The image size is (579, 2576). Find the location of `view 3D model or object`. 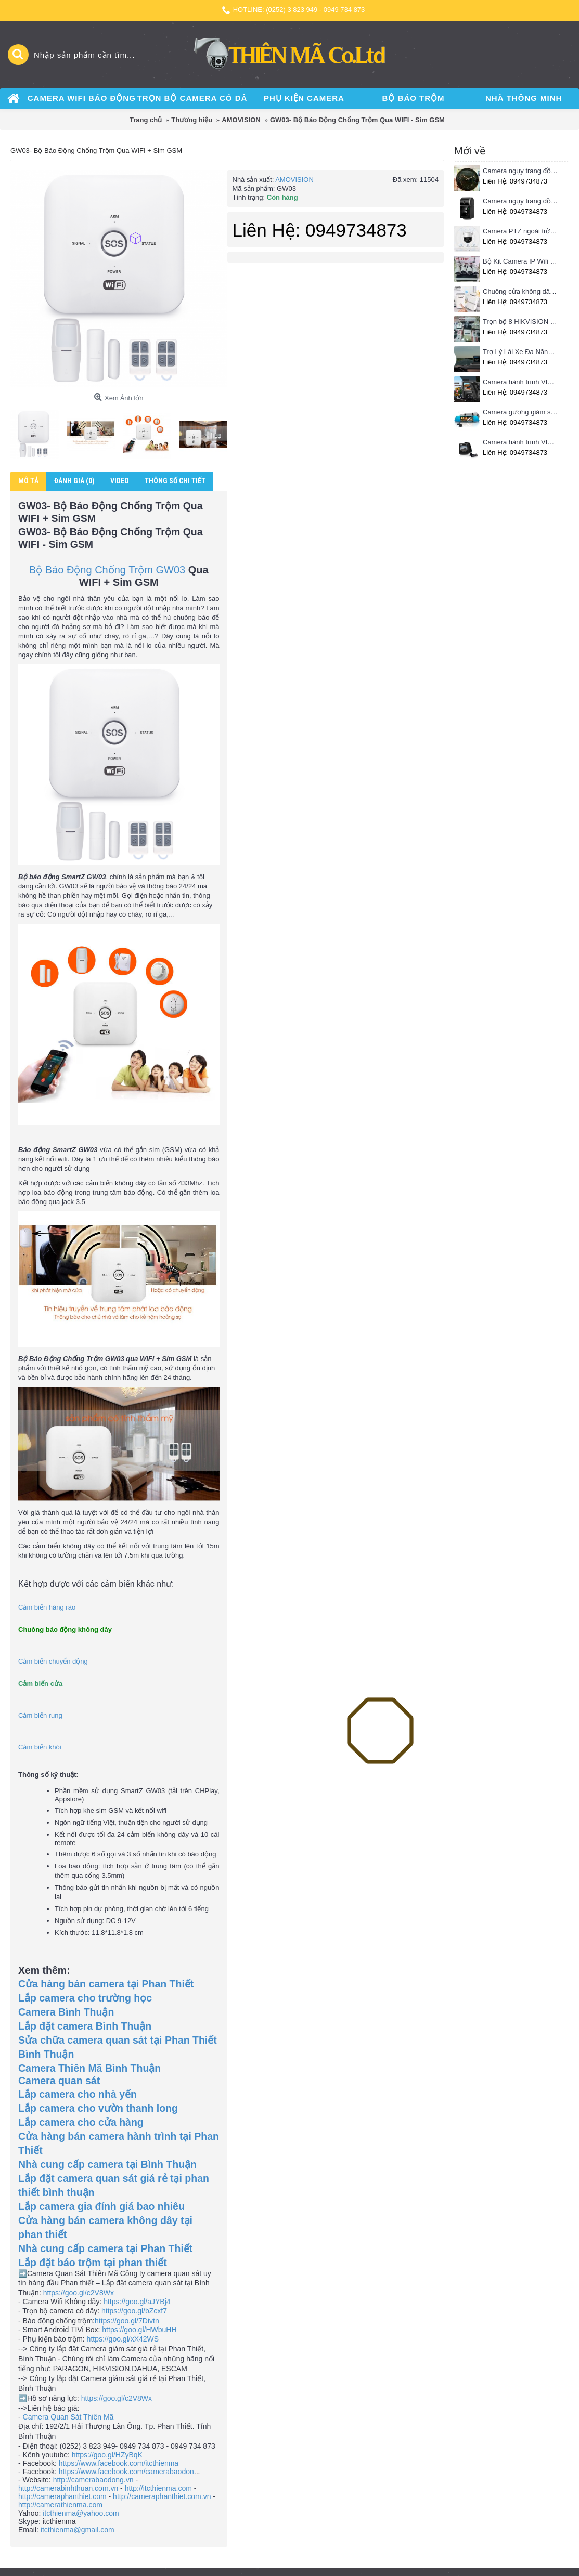

view 3D model or object is located at coordinates (135, 238).